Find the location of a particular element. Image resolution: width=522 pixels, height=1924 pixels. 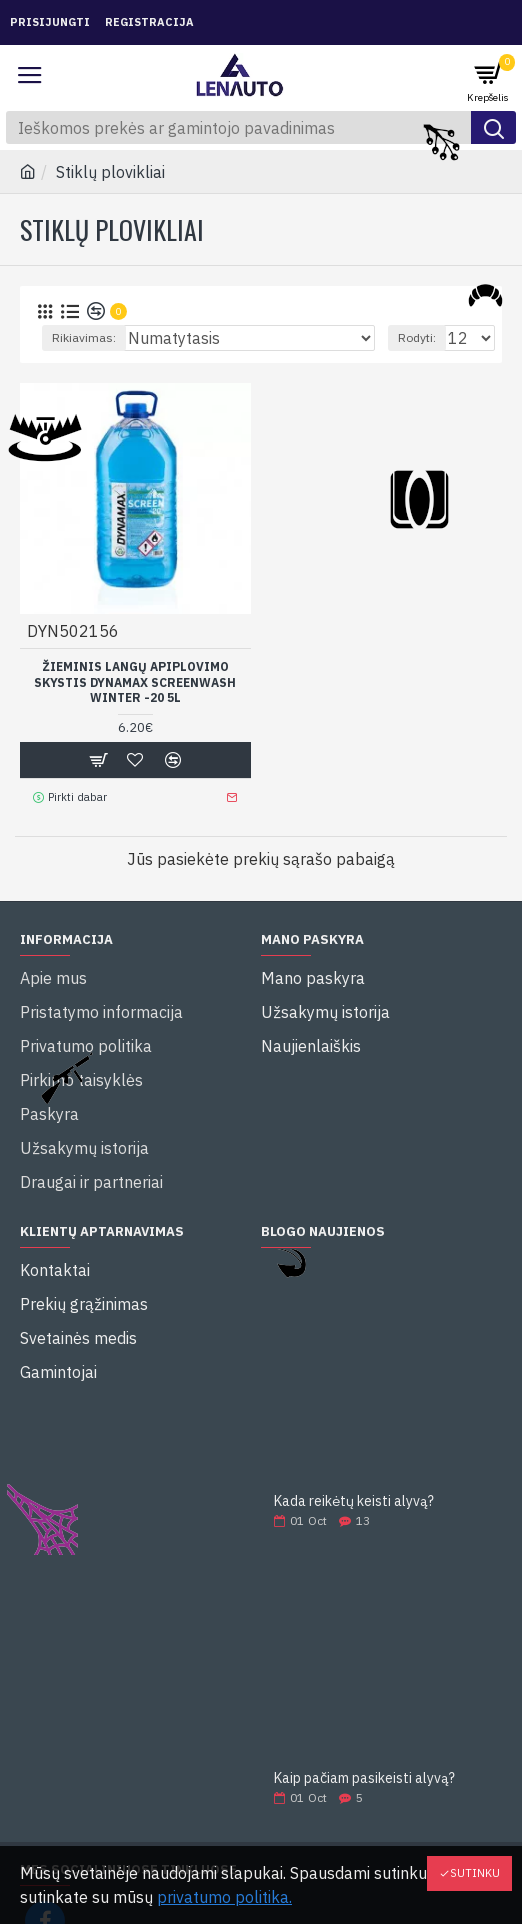

decorative design element or placeholder graphic is located at coordinates (419, 499).